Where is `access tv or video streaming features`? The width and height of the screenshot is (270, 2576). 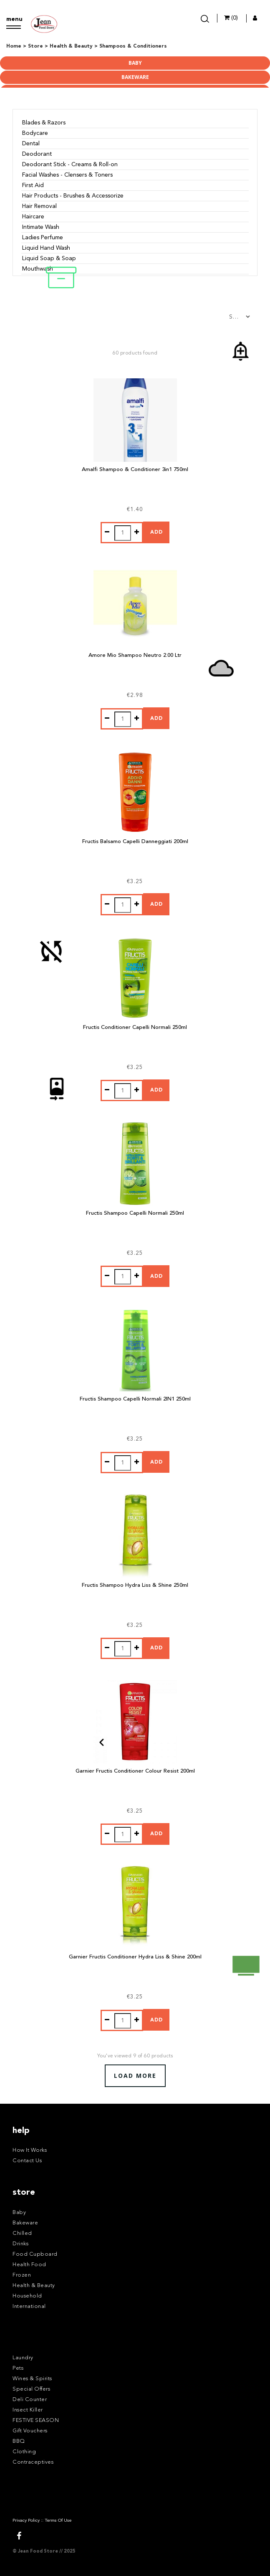 access tv or video streaming features is located at coordinates (246, 1966).